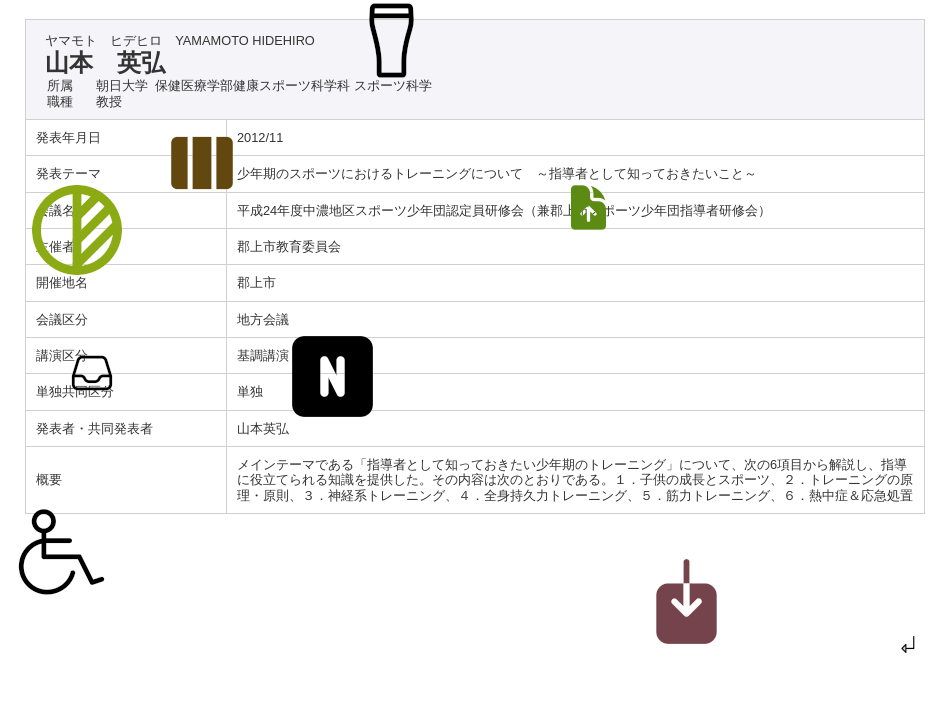 The image size is (950, 720). I want to click on indicates wheelchair accessible facilities, so click(53, 553).